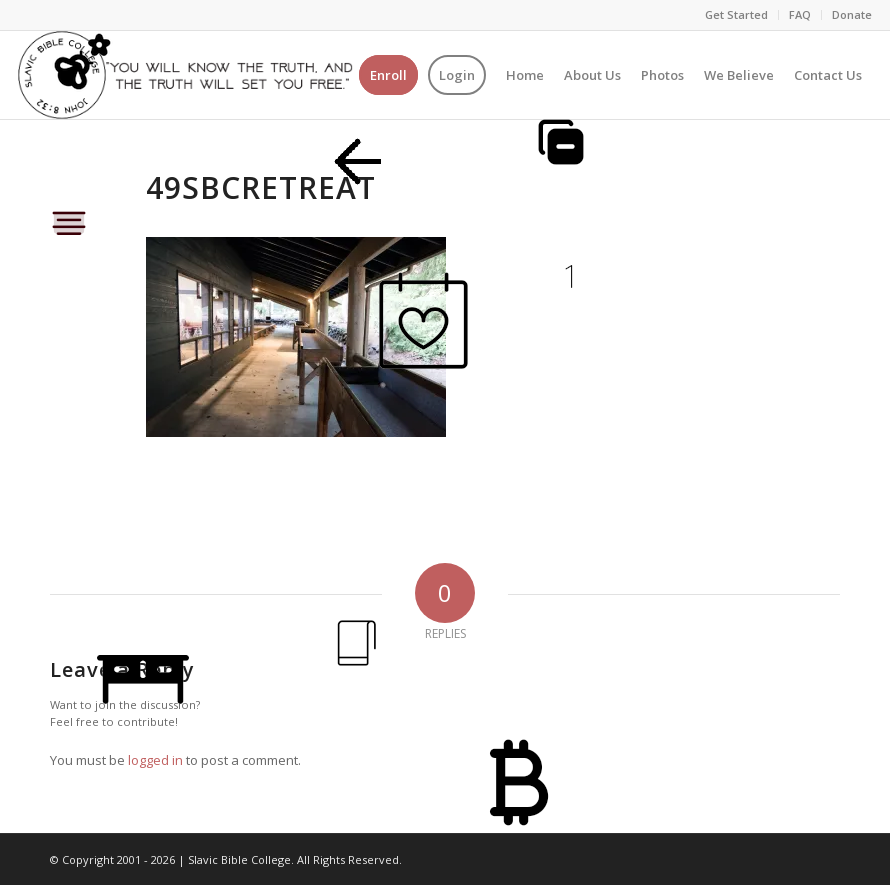 The height and width of the screenshot is (885, 890). I want to click on go back to the previous screen, so click(357, 161).